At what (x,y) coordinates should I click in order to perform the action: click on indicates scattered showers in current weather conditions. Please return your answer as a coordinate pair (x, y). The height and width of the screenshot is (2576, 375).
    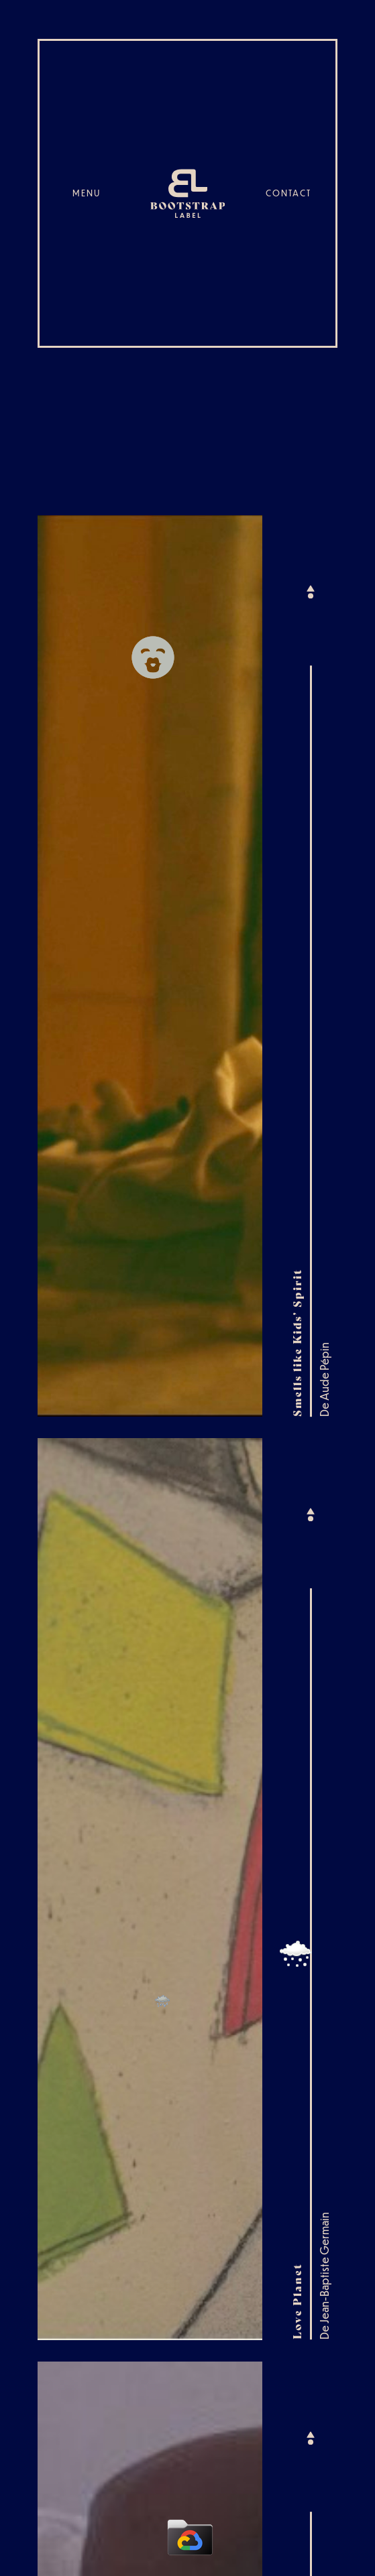
    Looking at the image, I should click on (162, 2000).